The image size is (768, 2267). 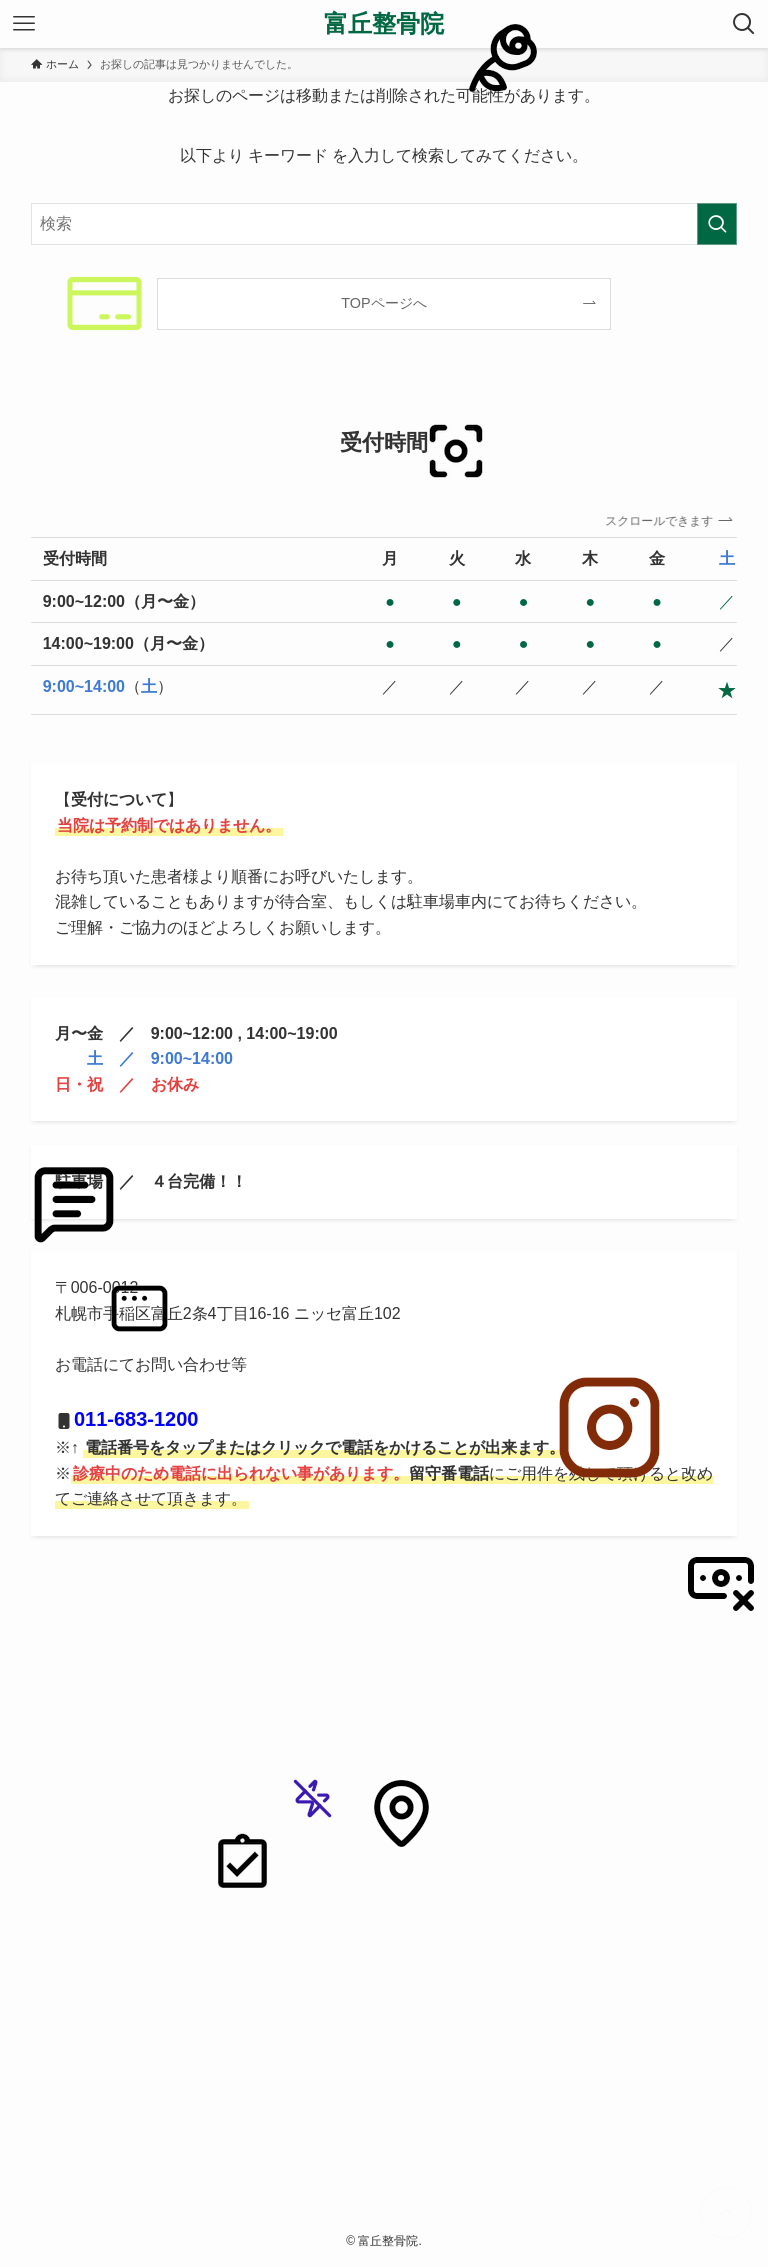 What do you see at coordinates (74, 1203) in the screenshot?
I see `open a chat or messaging feature` at bounding box center [74, 1203].